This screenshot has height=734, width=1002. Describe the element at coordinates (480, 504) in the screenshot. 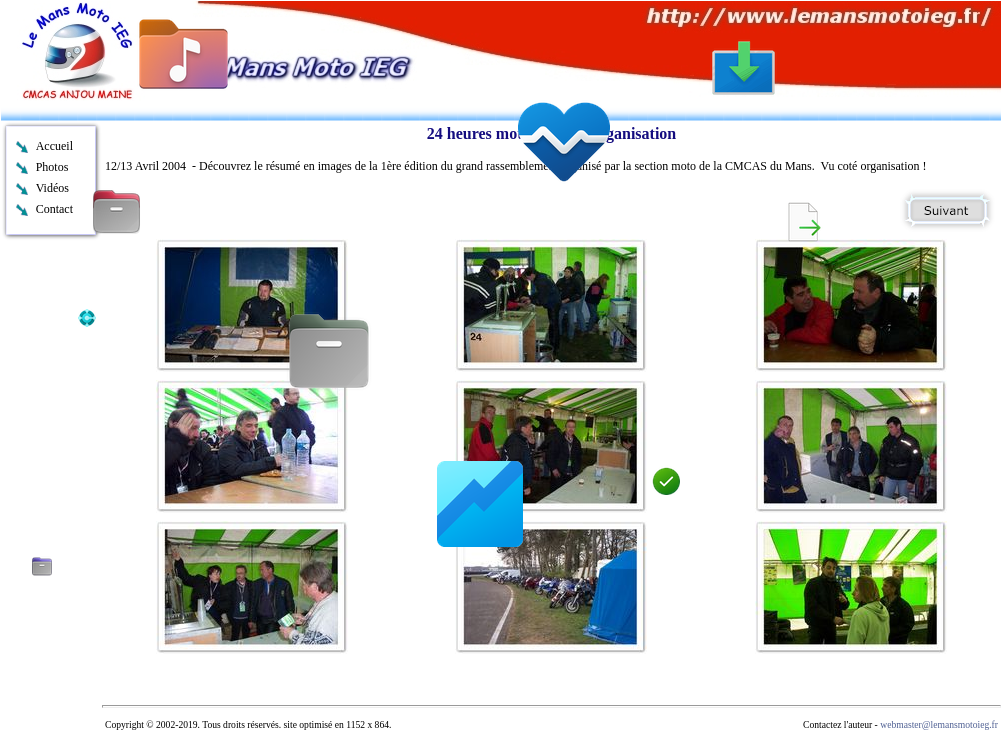

I see `open the workbooks app for data analysis` at that location.